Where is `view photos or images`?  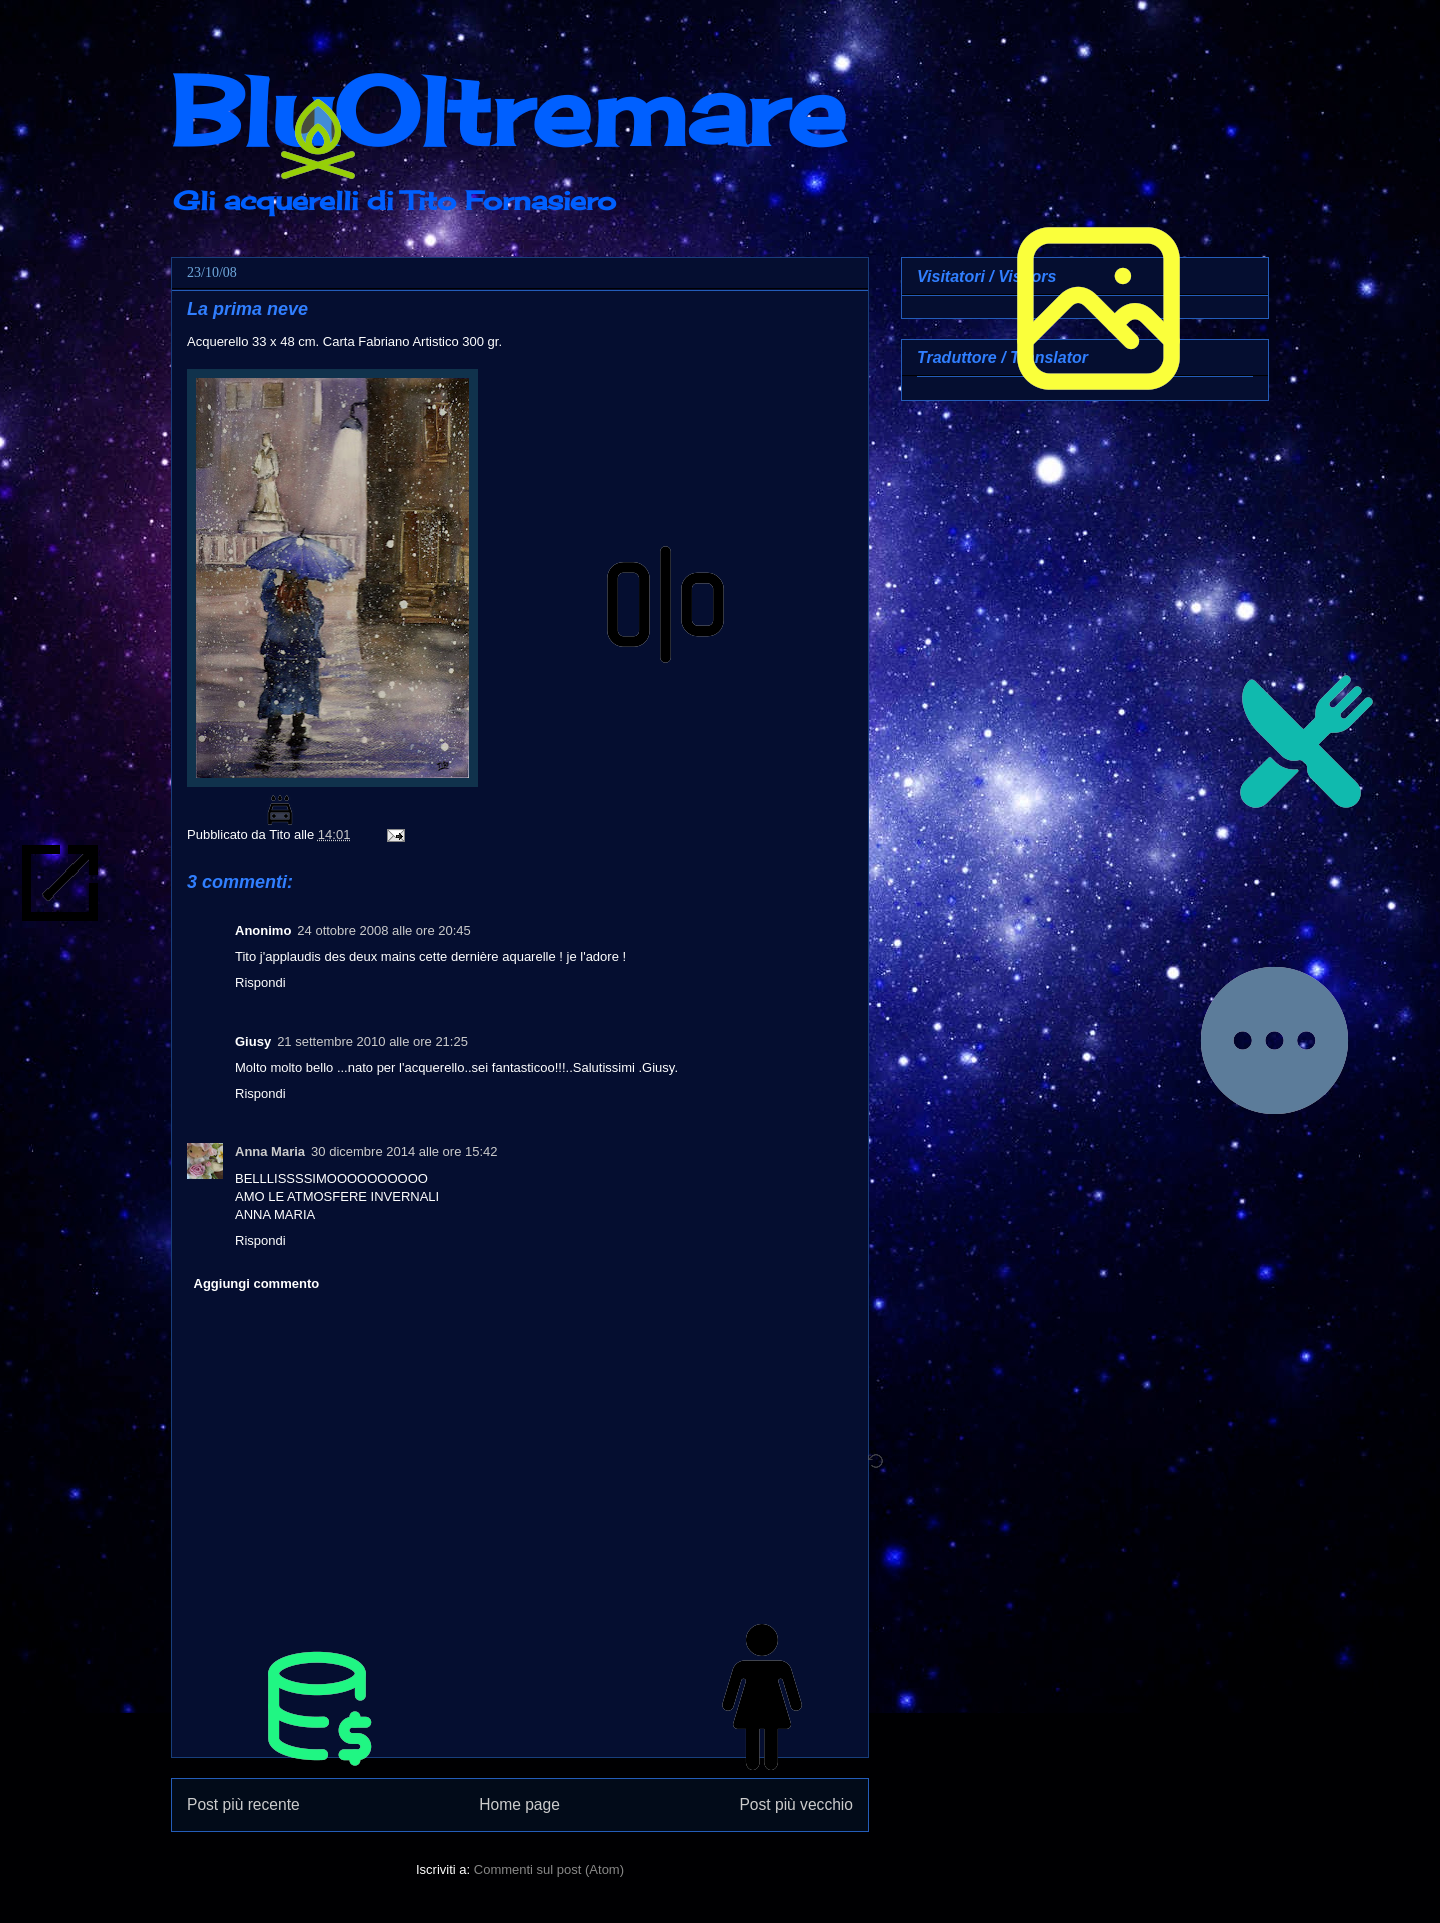 view photos or images is located at coordinates (1098, 308).